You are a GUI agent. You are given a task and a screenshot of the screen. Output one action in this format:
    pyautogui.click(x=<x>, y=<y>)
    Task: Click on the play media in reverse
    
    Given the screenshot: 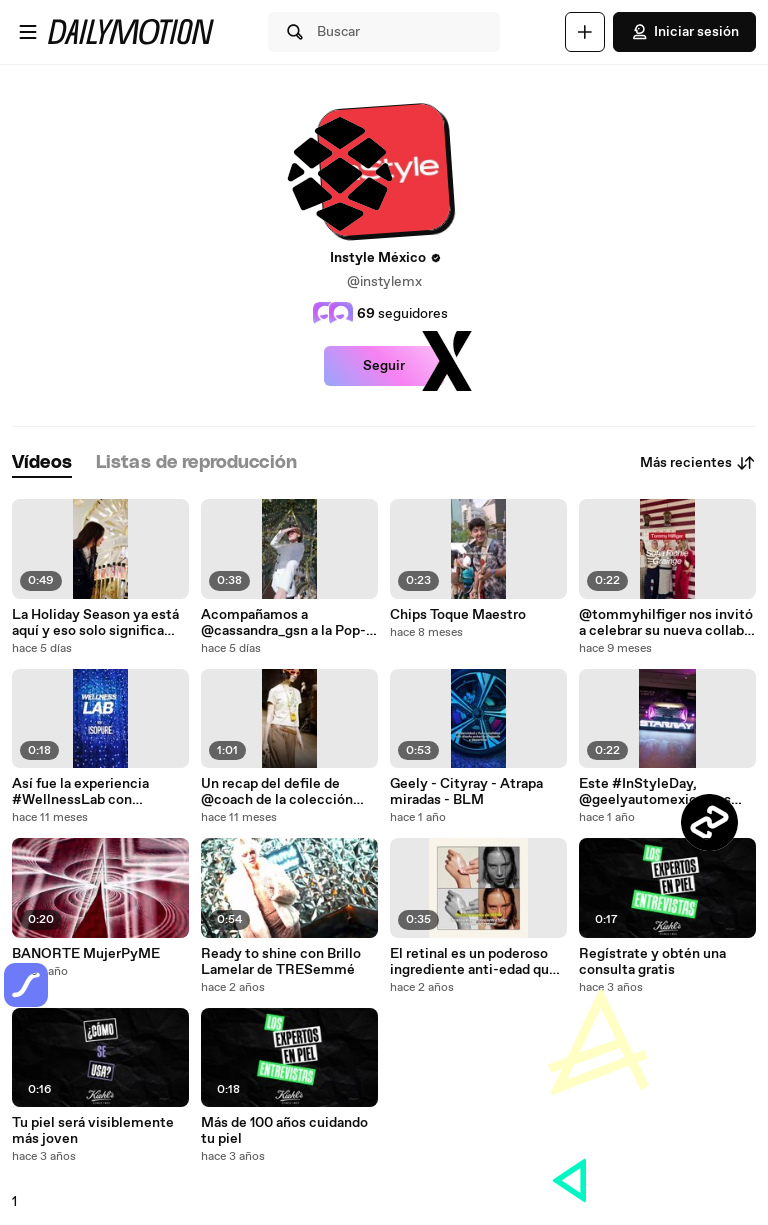 What is the action you would take?
    pyautogui.click(x=574, y=1180)
    